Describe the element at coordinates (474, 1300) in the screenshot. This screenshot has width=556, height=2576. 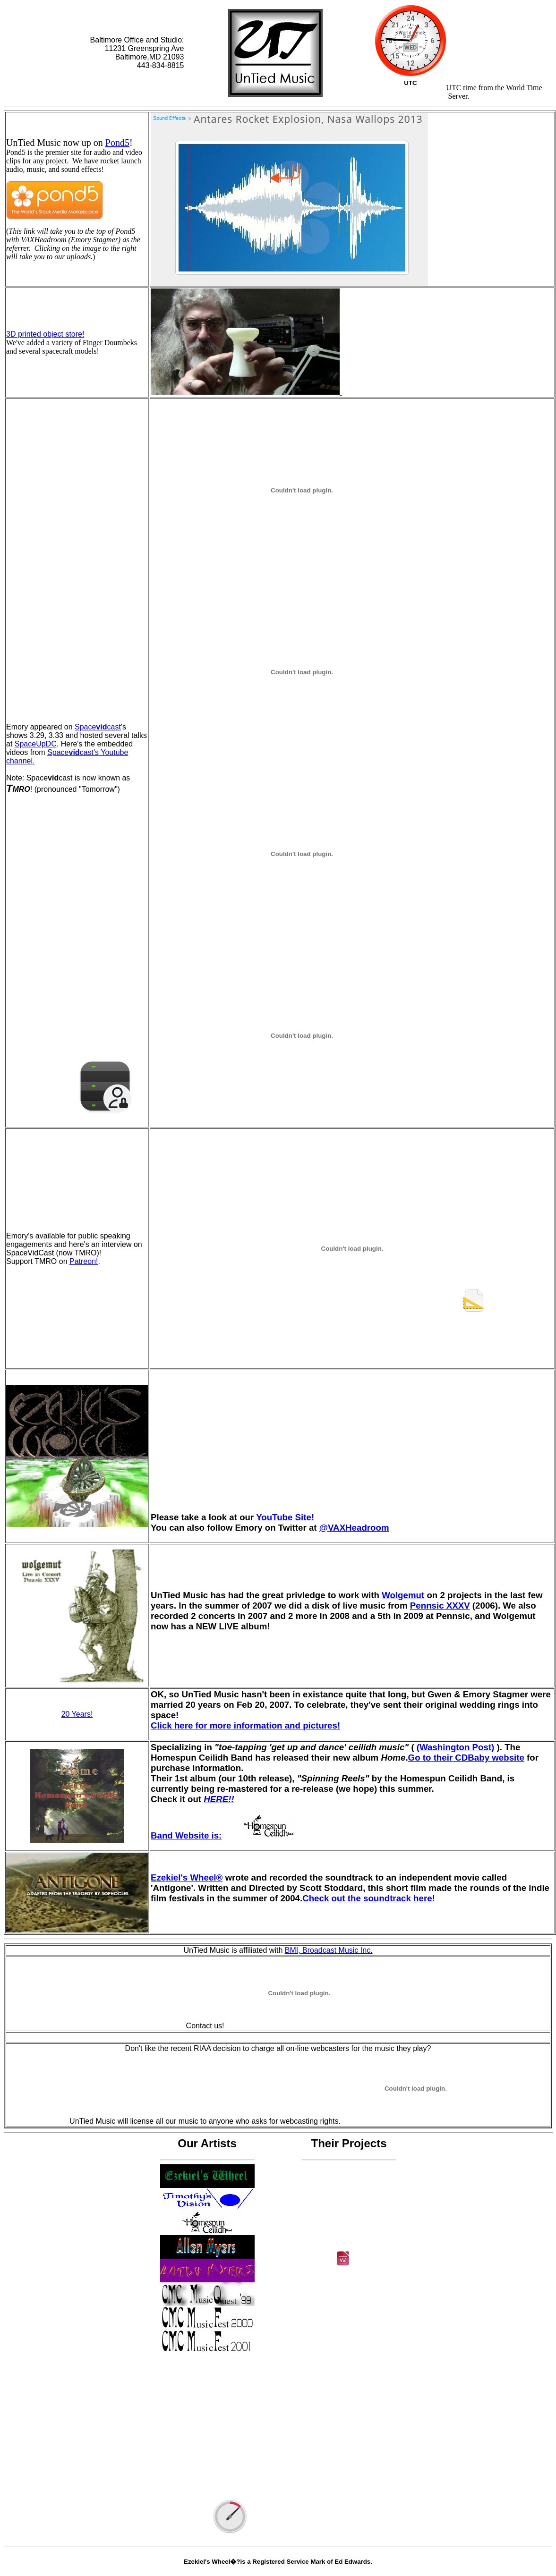
I see `configure page layout settings` at that location.